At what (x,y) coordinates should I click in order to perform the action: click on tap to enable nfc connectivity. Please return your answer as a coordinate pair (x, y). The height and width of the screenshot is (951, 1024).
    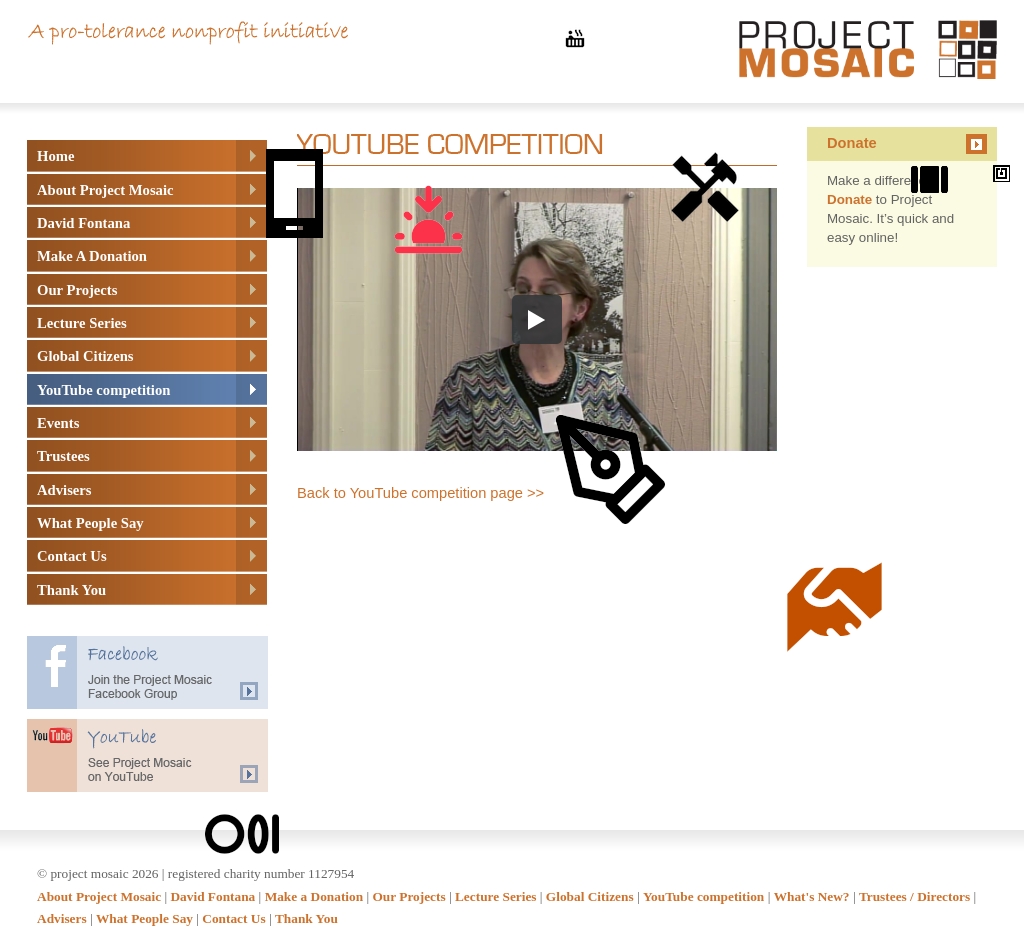
    Looking at the image, I should click on (1001, 173).